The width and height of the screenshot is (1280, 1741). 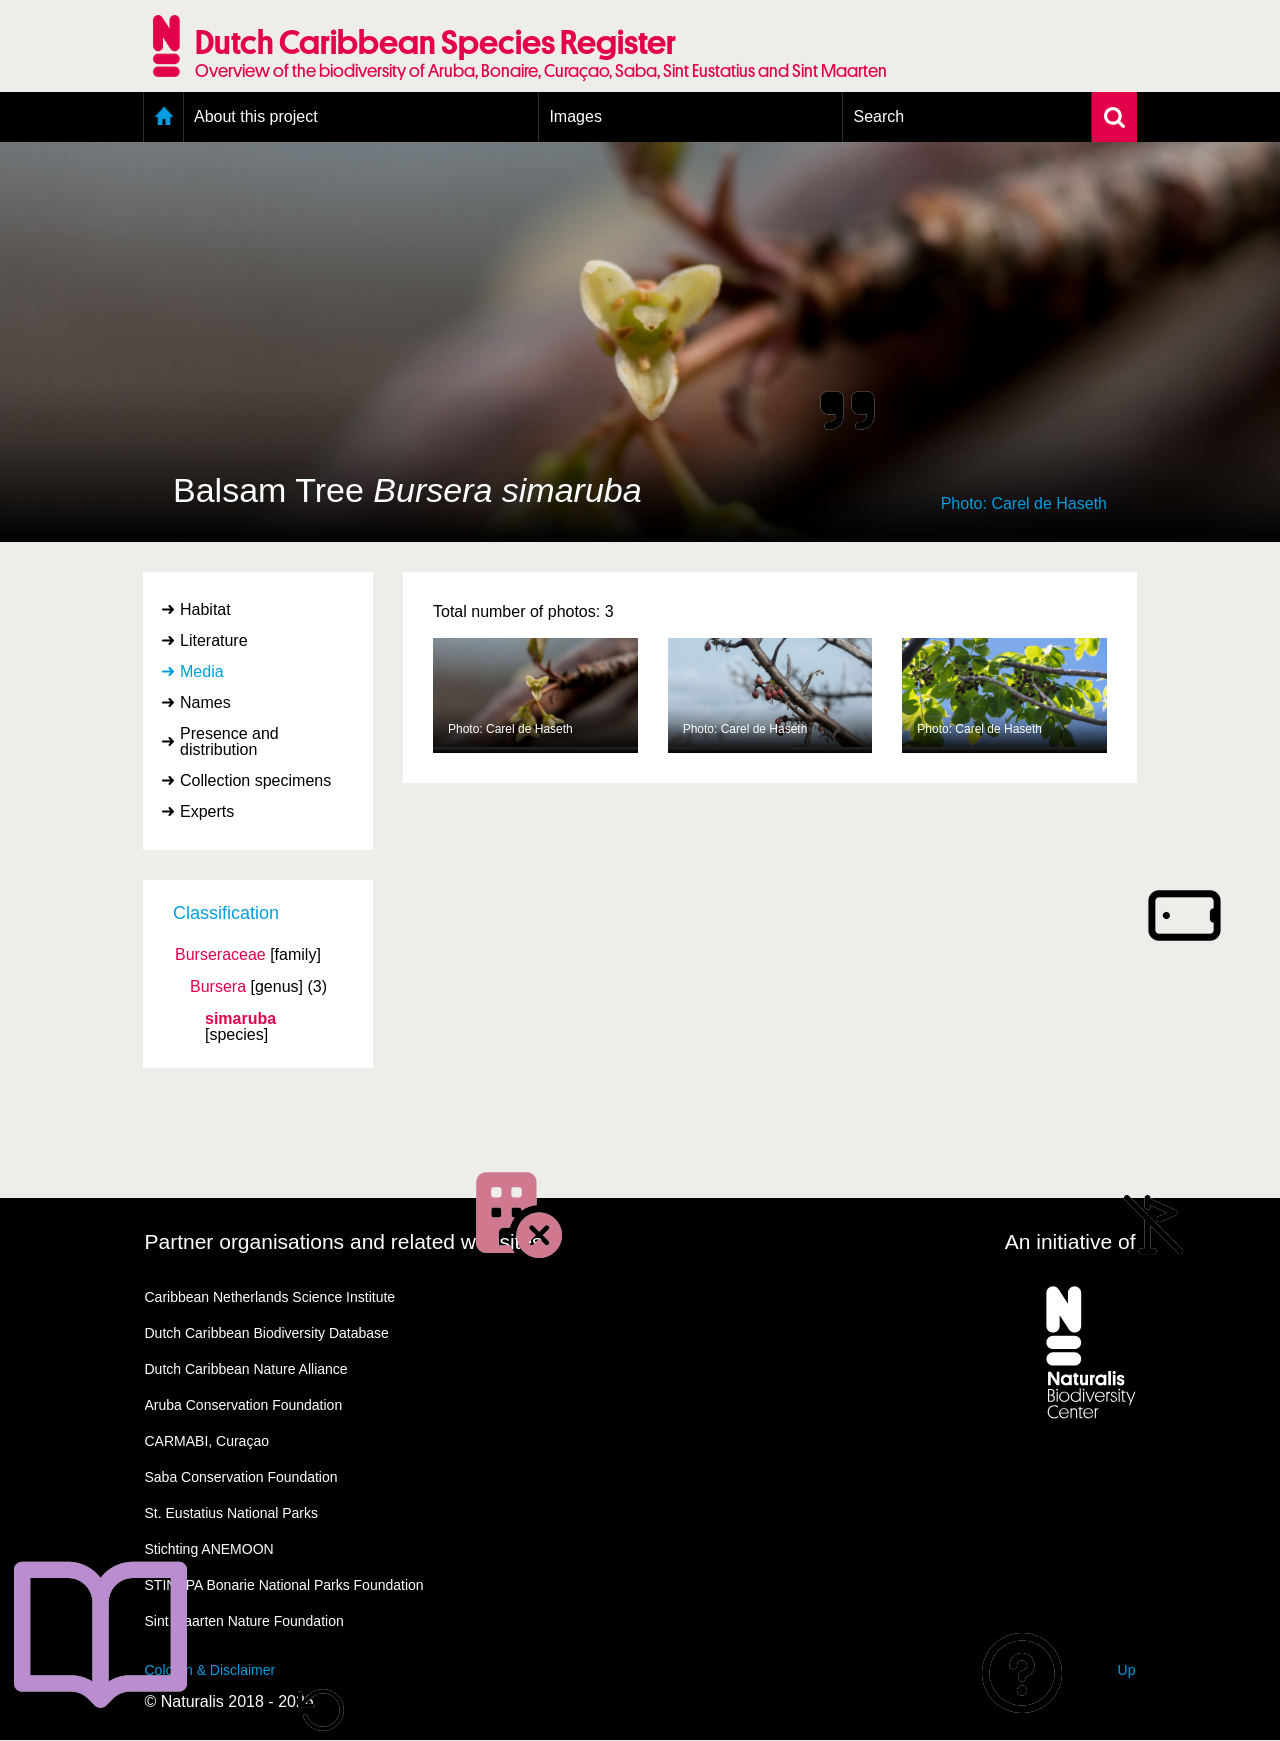 I want to click on disable or remove a flag marker, so click(x=1153, y=1224).